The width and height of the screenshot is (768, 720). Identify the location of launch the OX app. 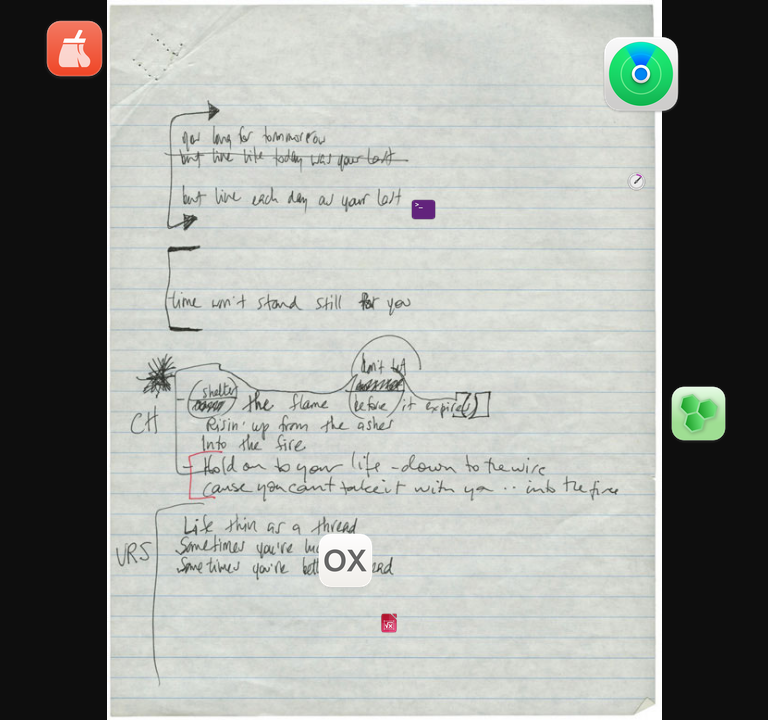
(345, 560).